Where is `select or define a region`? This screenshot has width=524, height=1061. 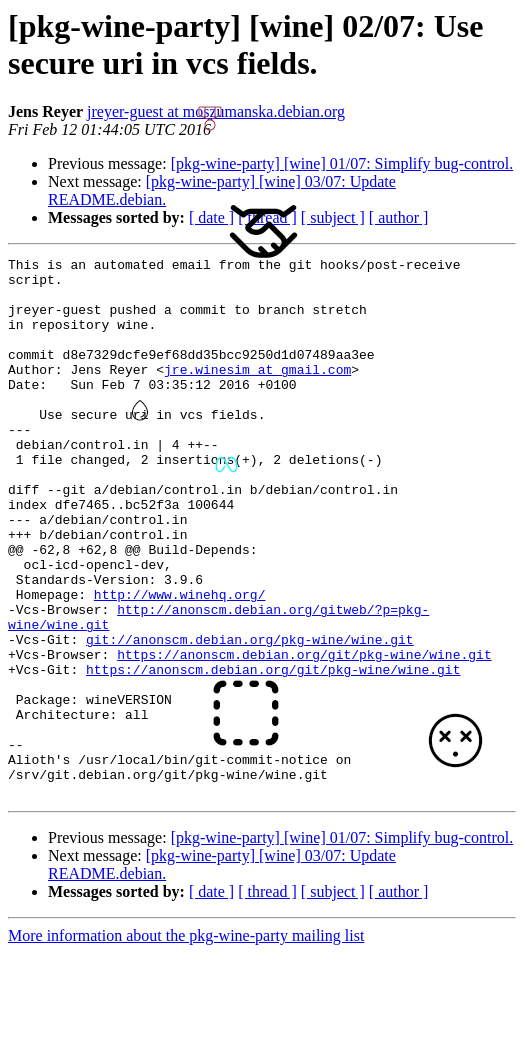
select or define a region is located at coordinates (246, 713).